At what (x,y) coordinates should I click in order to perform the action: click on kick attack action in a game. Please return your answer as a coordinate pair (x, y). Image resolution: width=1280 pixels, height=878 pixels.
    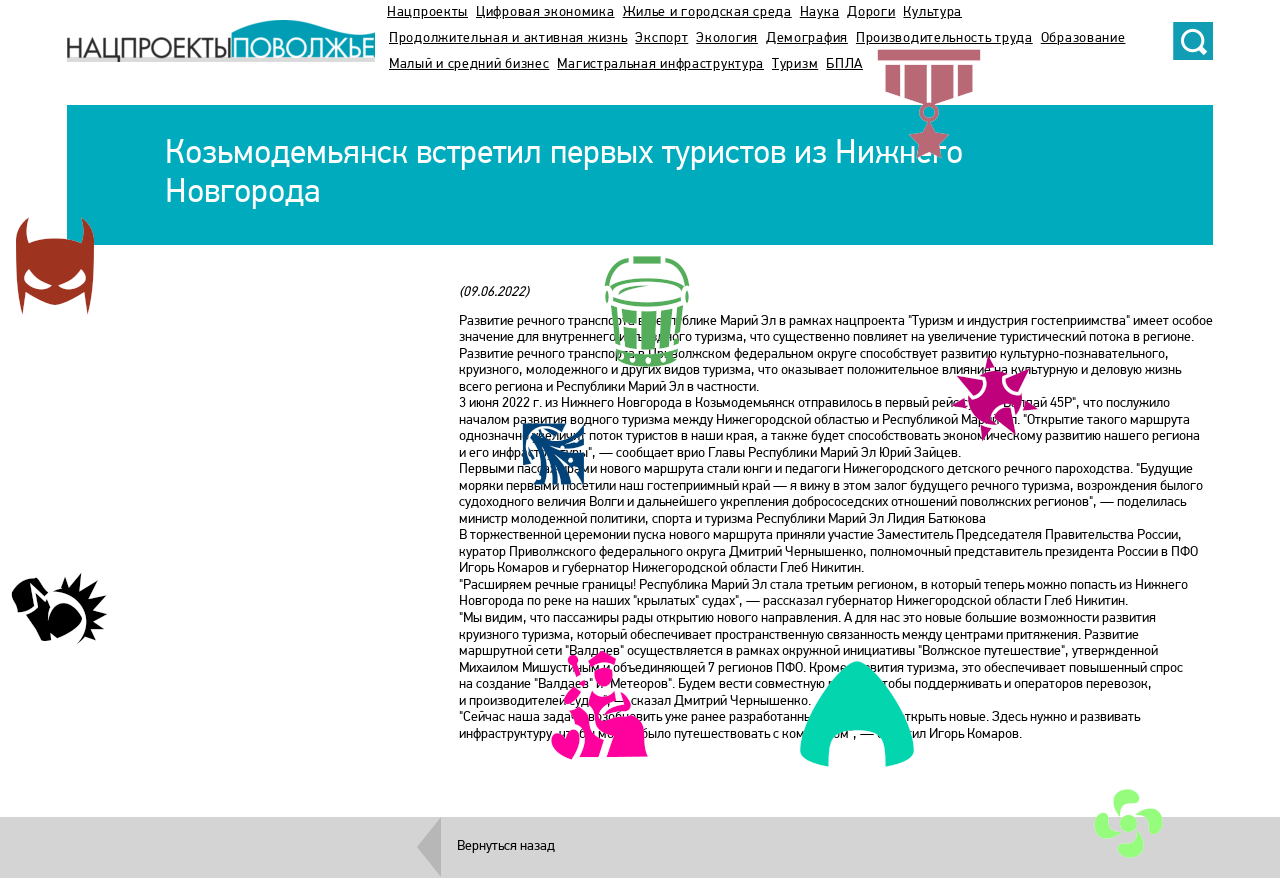
    Looking at the image, I should click on (59, 608).